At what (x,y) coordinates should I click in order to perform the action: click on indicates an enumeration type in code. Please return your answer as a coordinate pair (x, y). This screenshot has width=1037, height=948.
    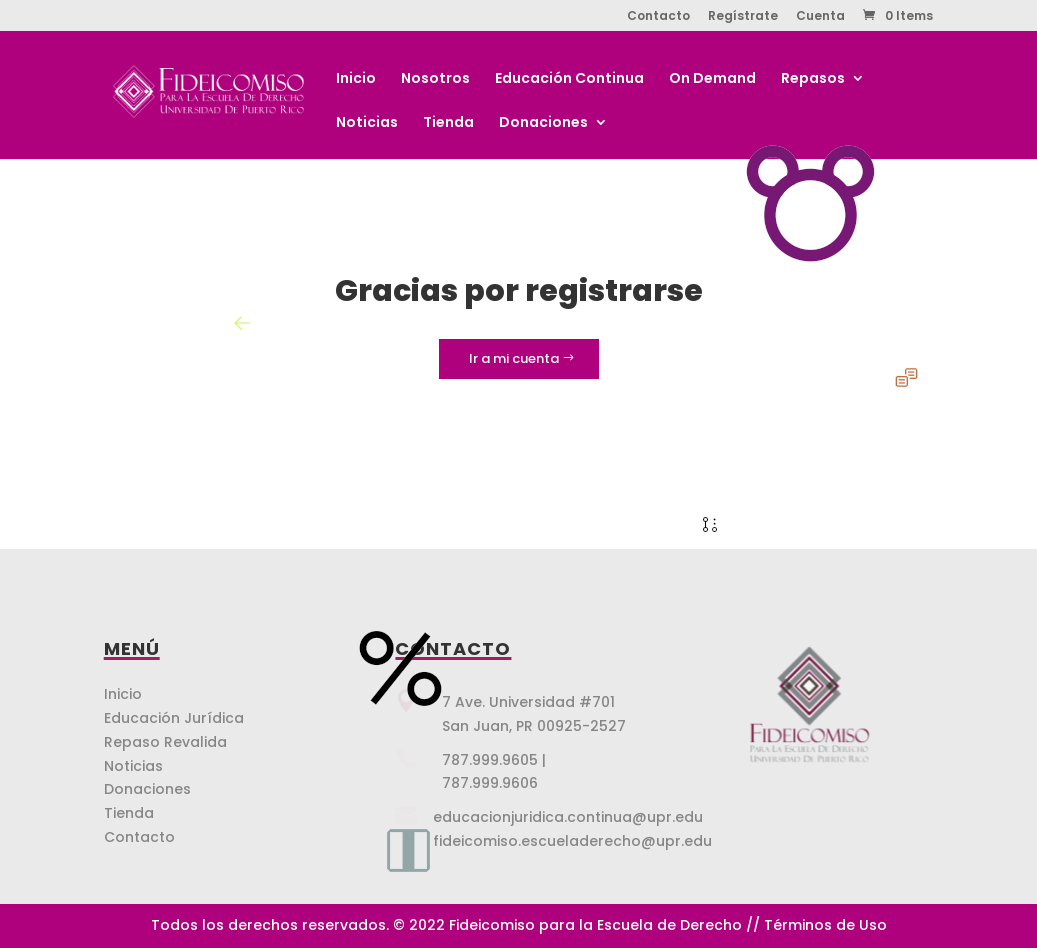
    Looking at the image, I should click on (906, 377).